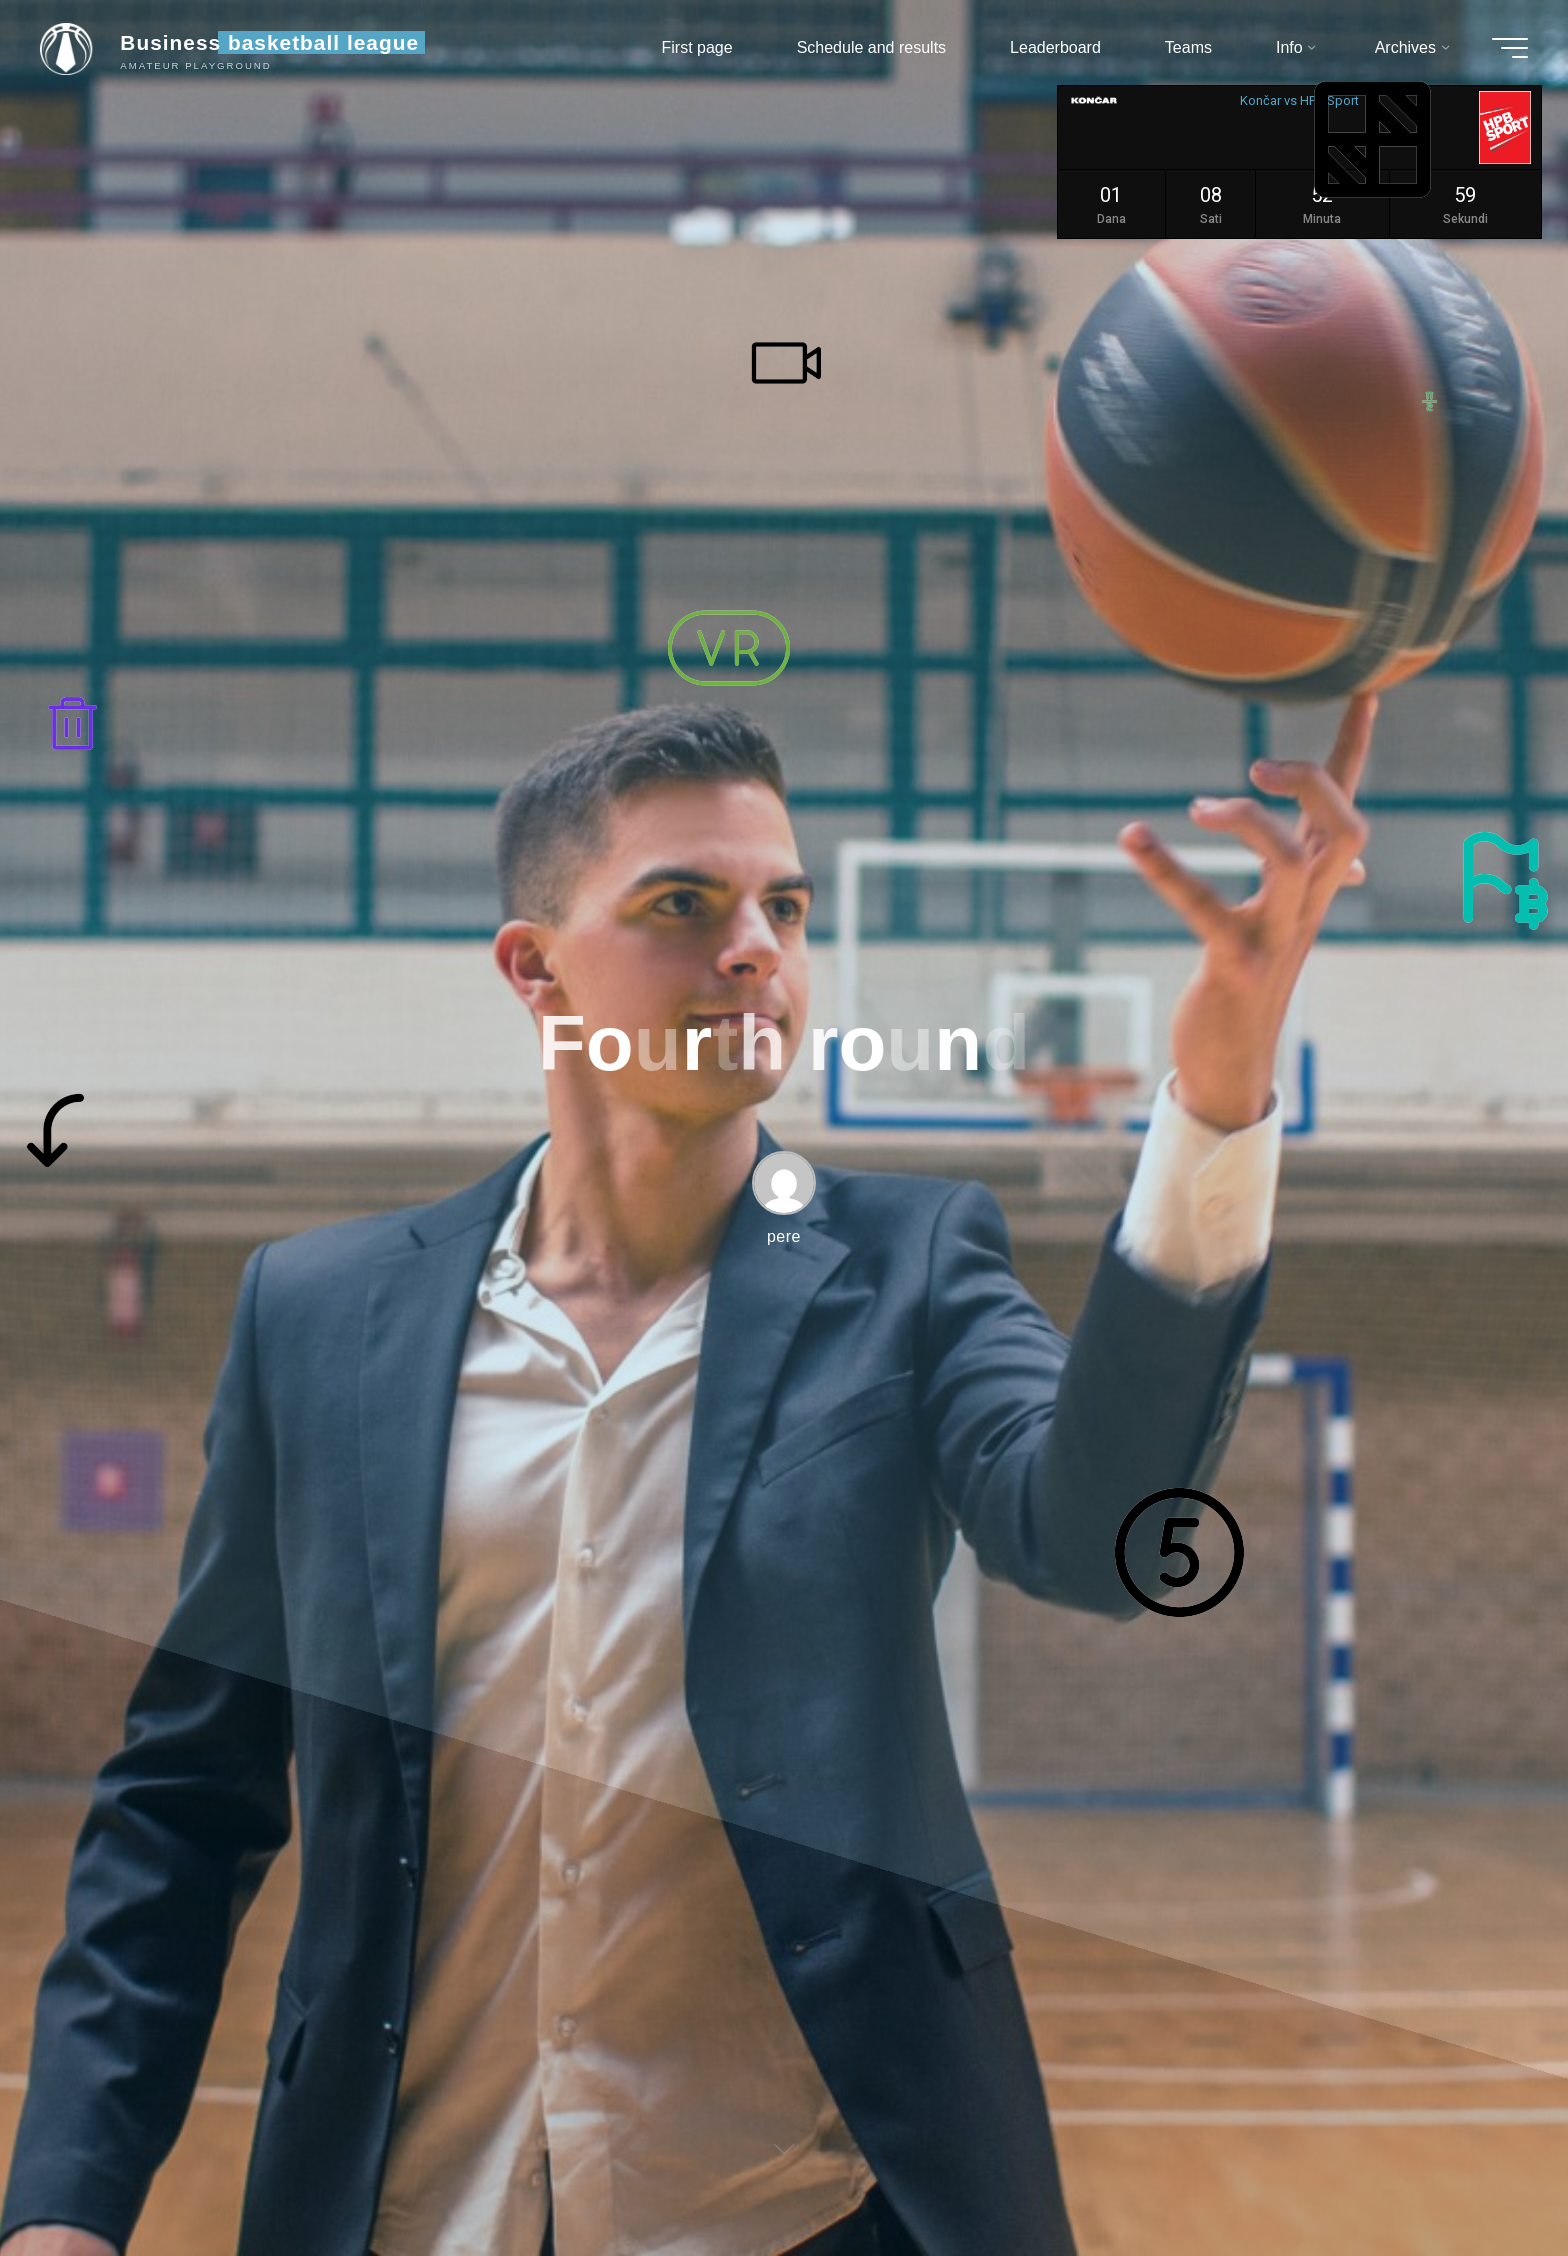 The height and width of the screenshot is (2256, 1568). Describe the element at coordinates (784, 363) in the screenshot. I see `start a video call` at that location.